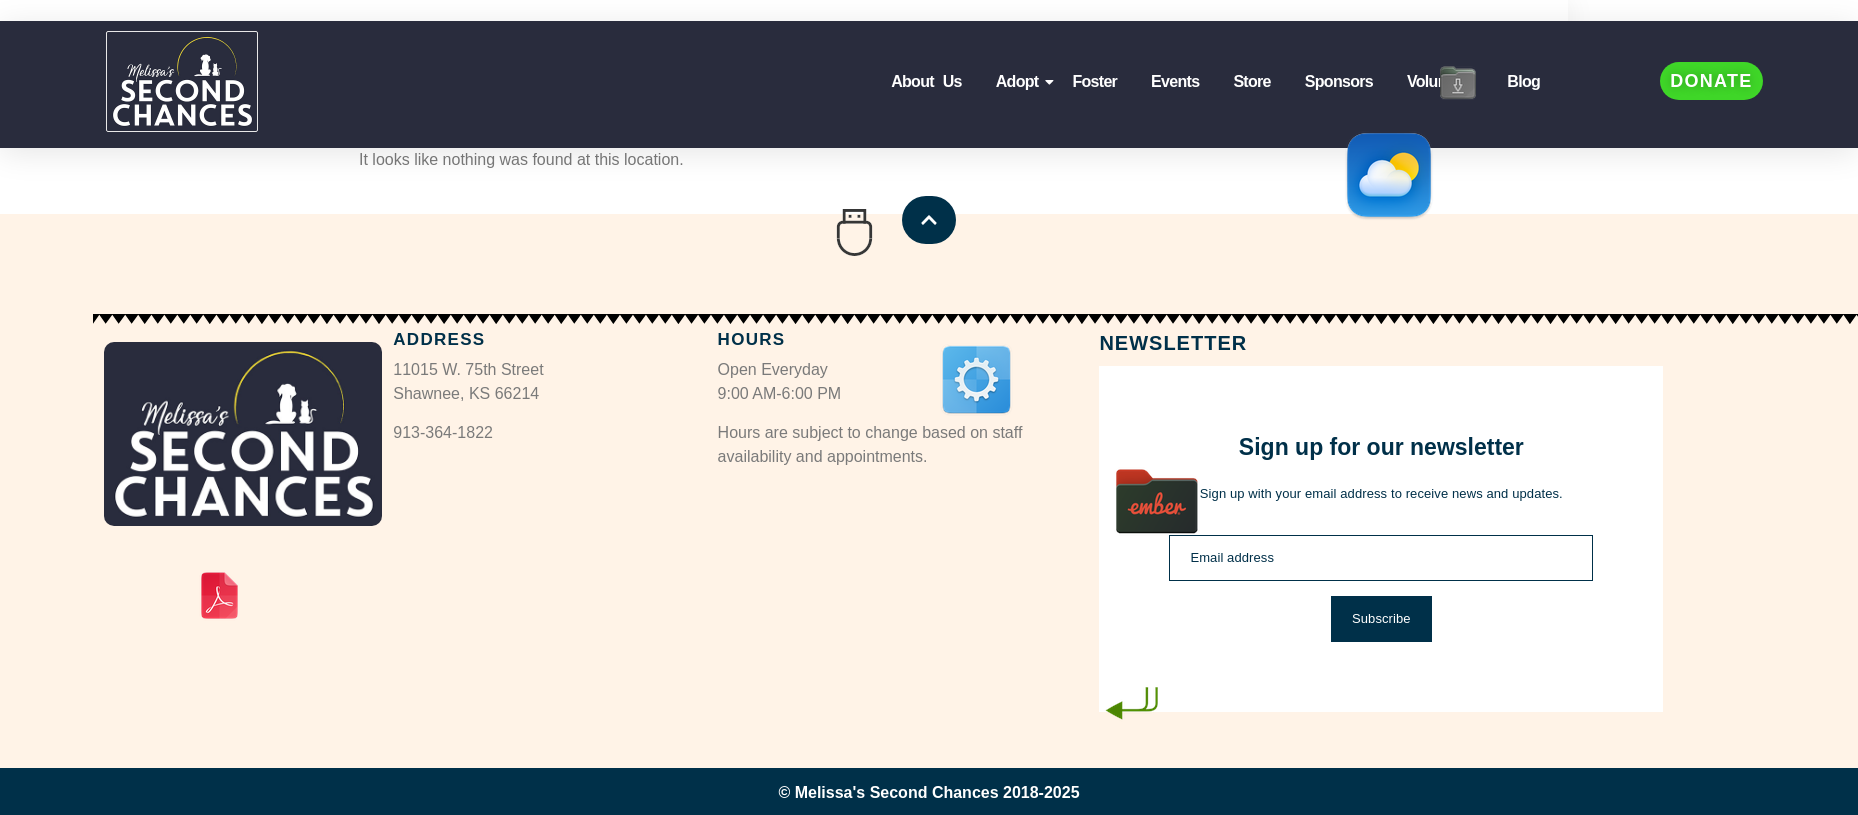 This screenshot has height=815, width=1858. What do you see at coordinates (219, 595) in the screenshot?
I see `open a compressed pdf document` at bounding box center [219, 595].